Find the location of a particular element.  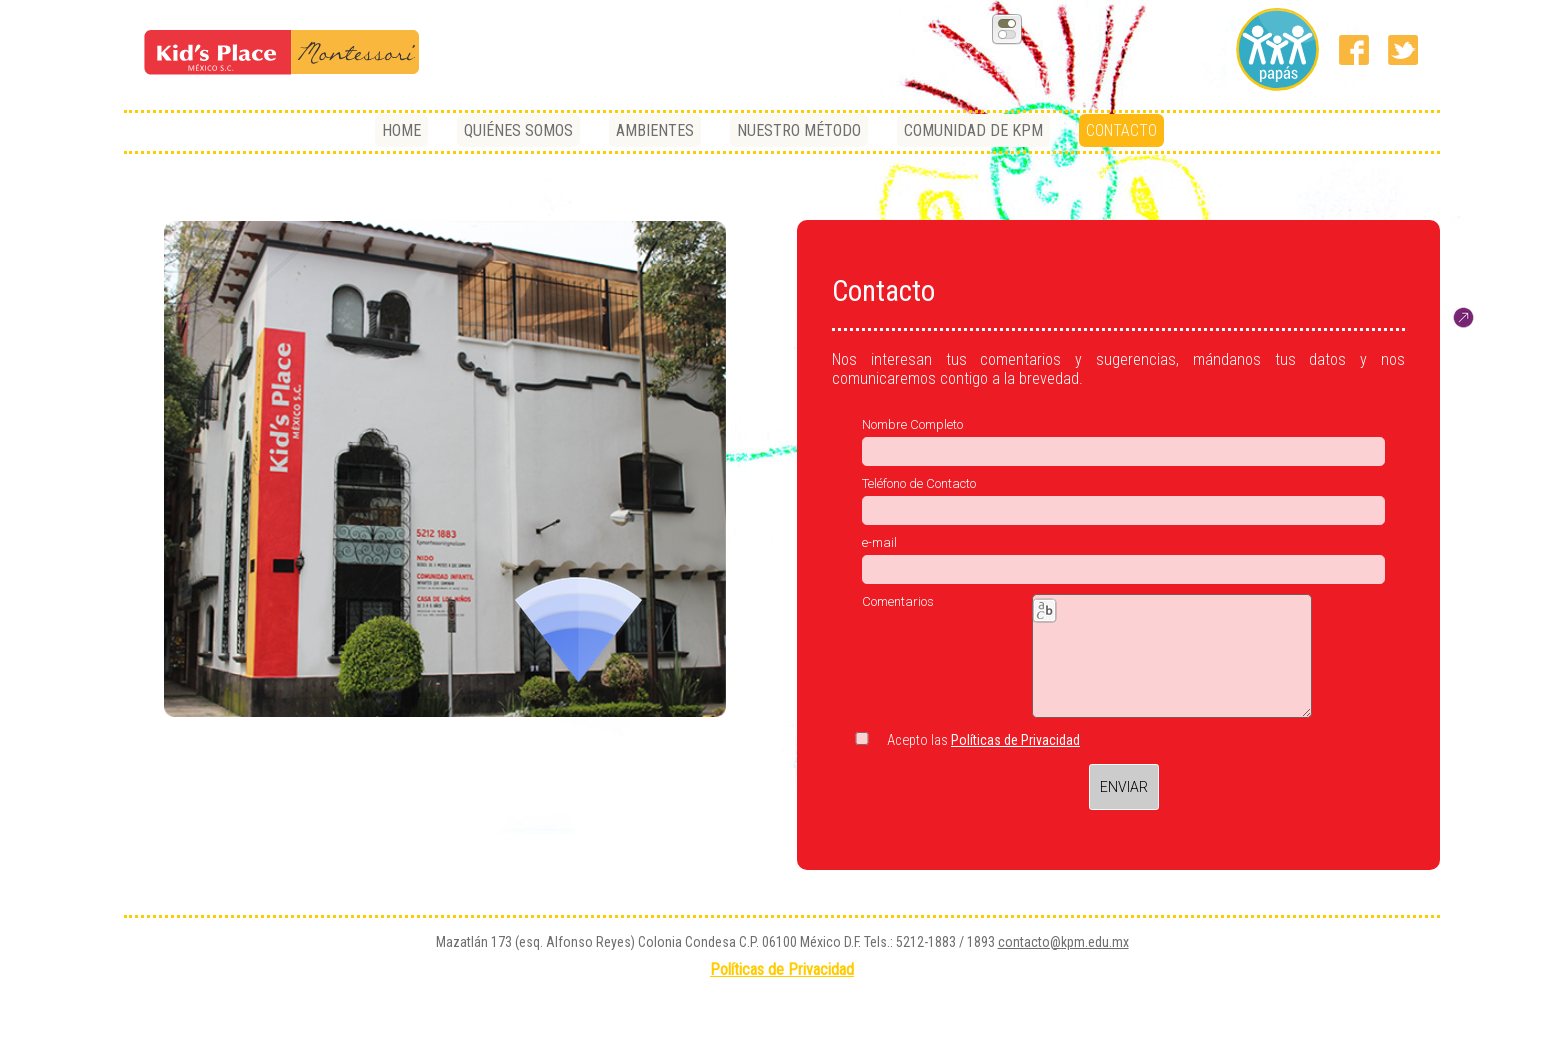

indicates active wireless network connection is located at coordinates (578, 629).